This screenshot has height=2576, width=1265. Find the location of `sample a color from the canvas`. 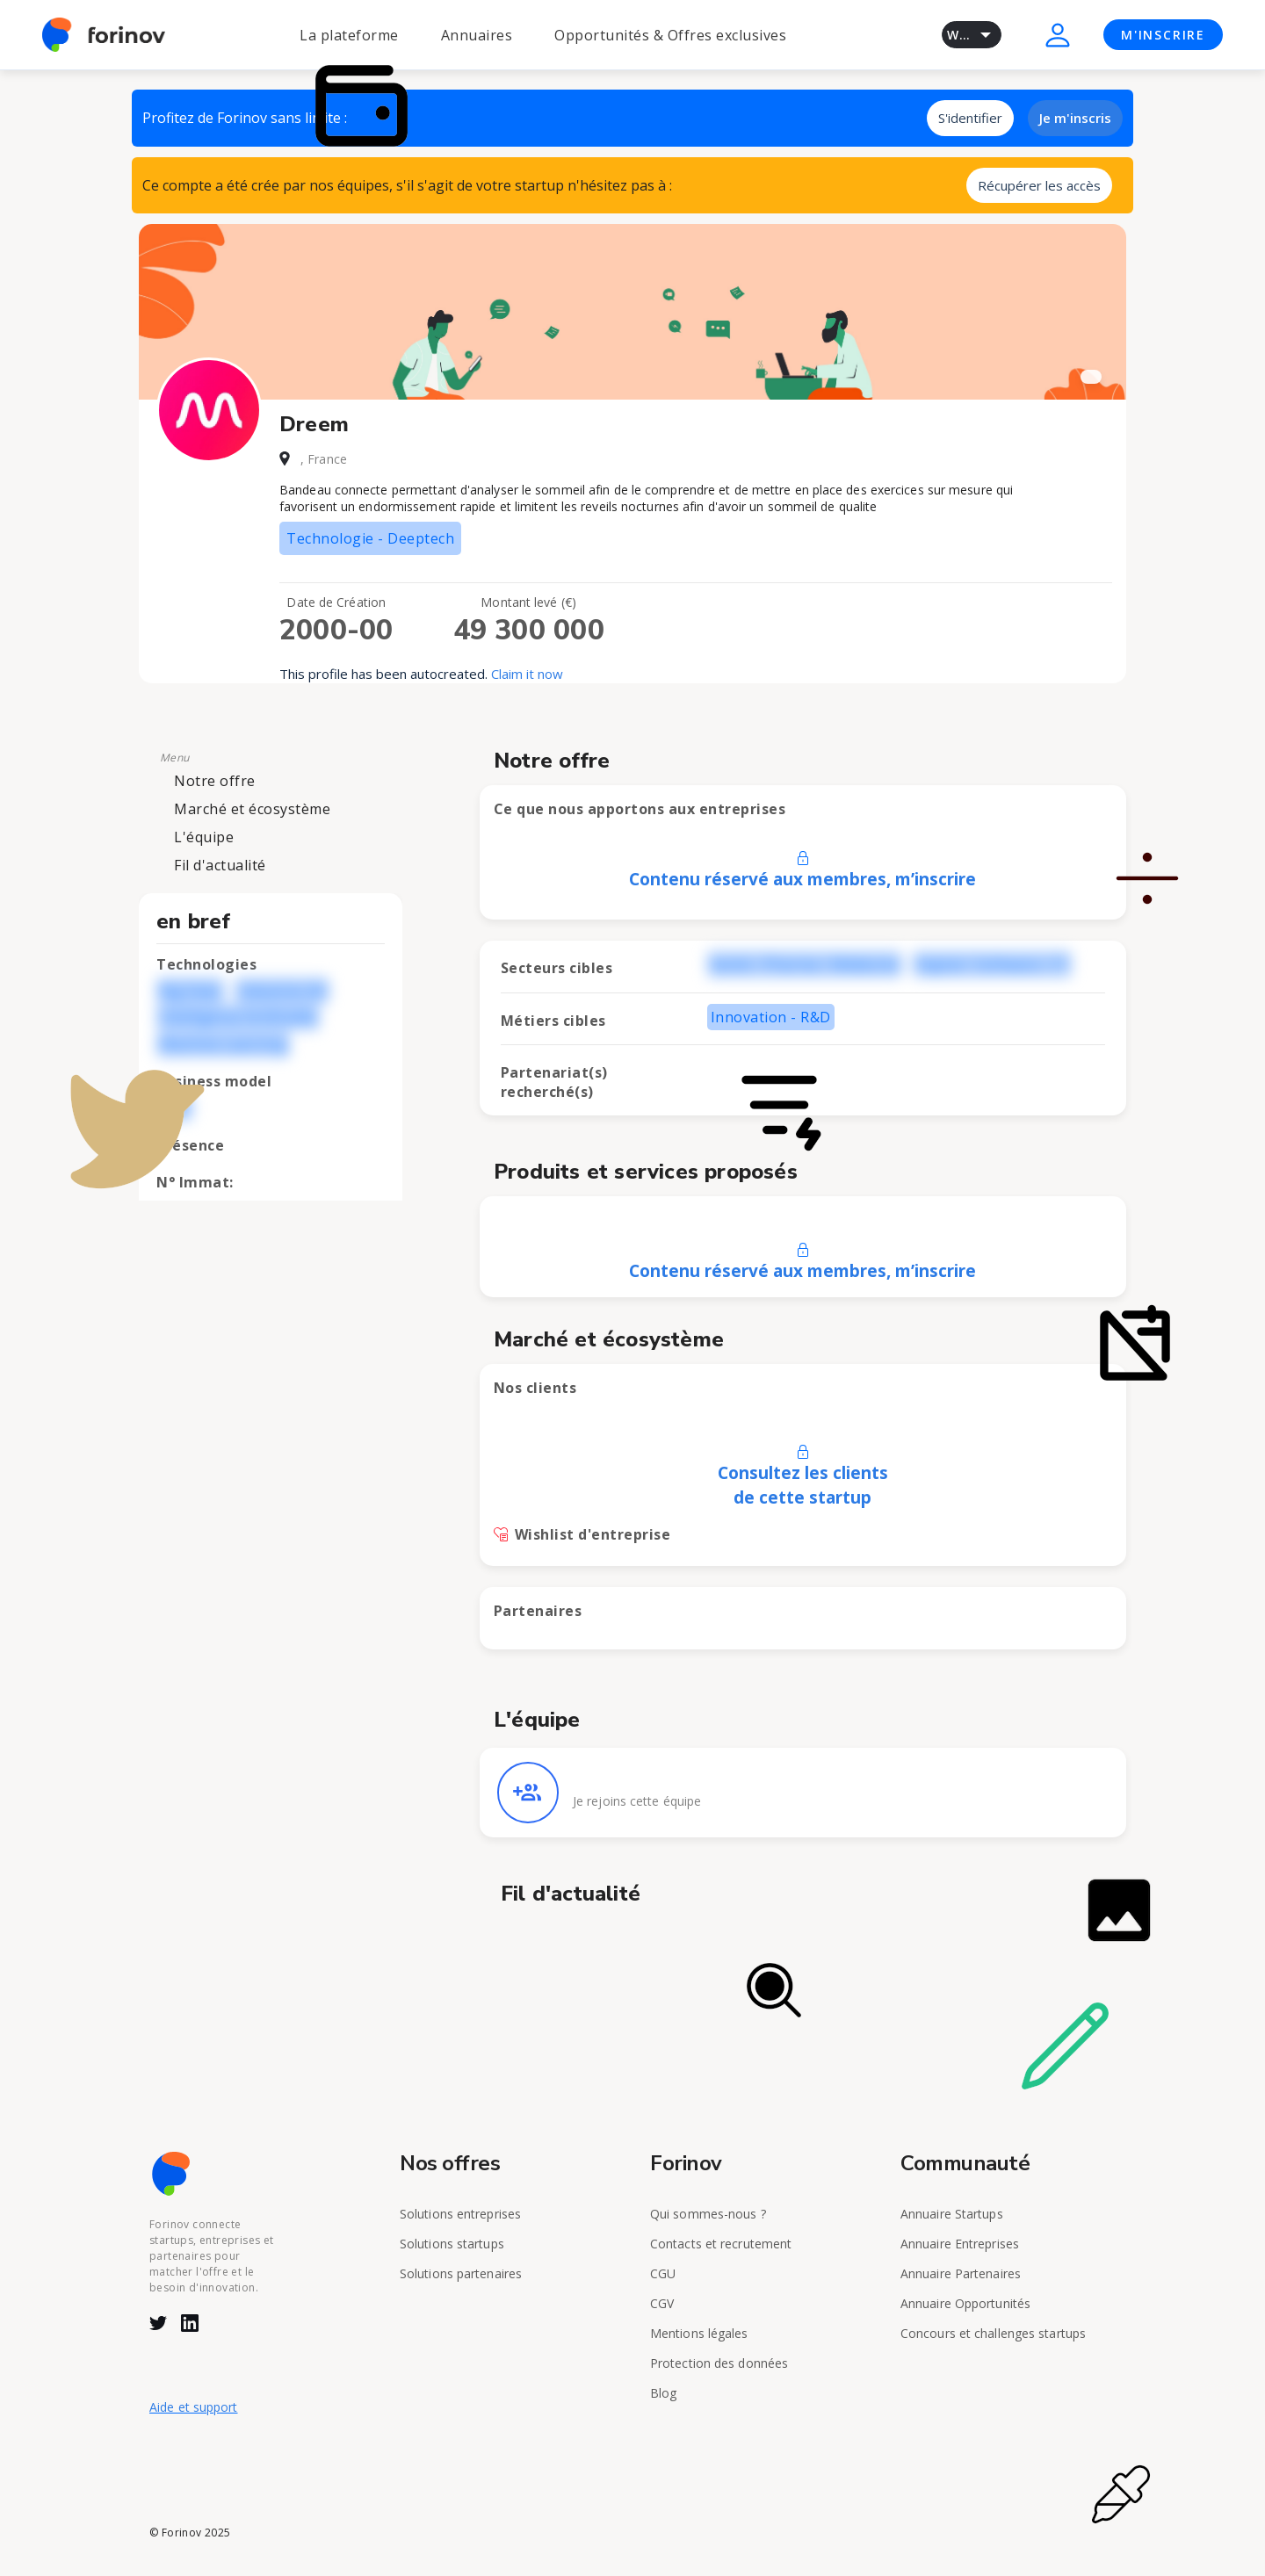

sample a color from the canvas is located at coordinates (1121, 2494).